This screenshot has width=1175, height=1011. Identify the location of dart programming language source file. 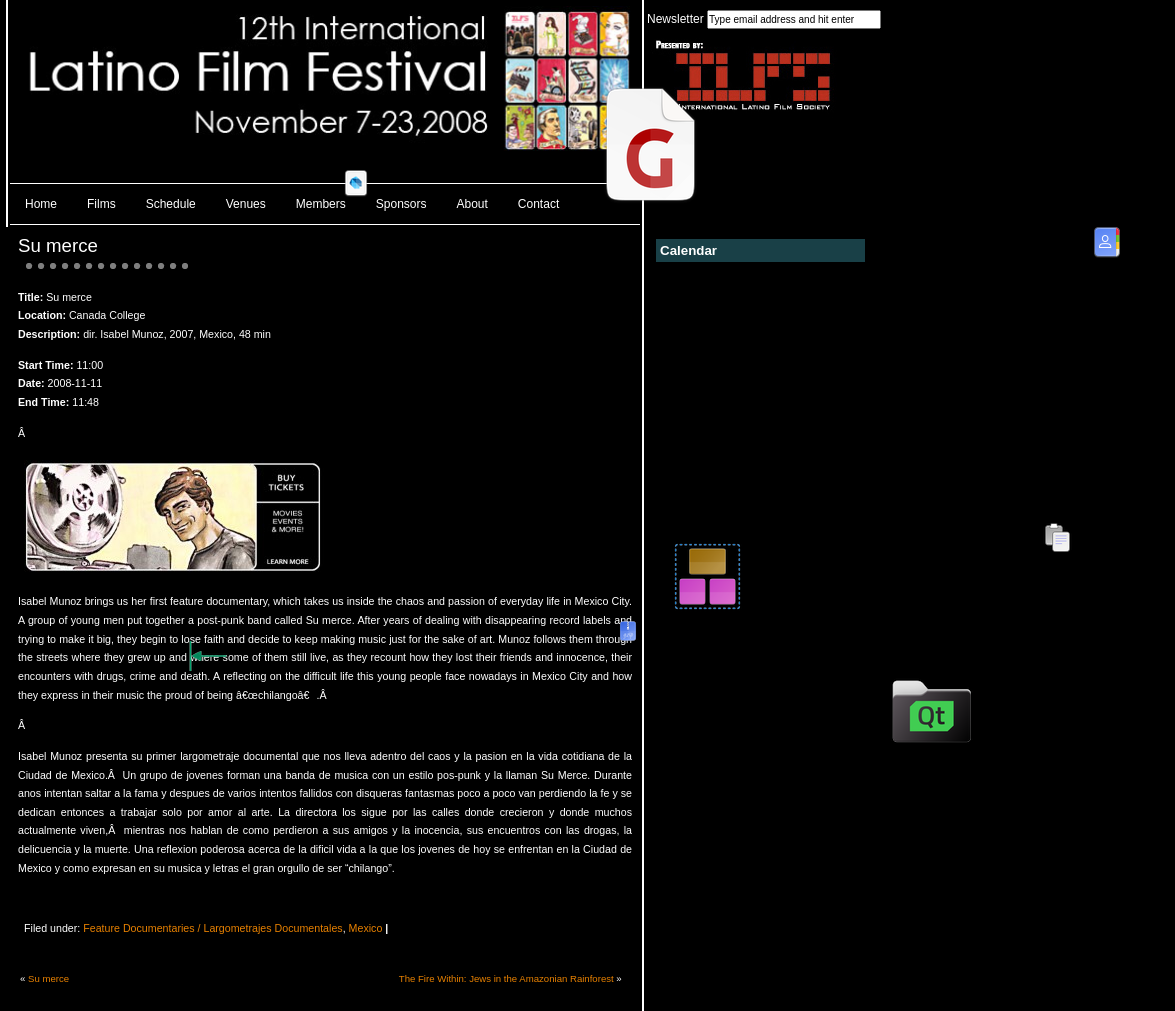
(356, 183).